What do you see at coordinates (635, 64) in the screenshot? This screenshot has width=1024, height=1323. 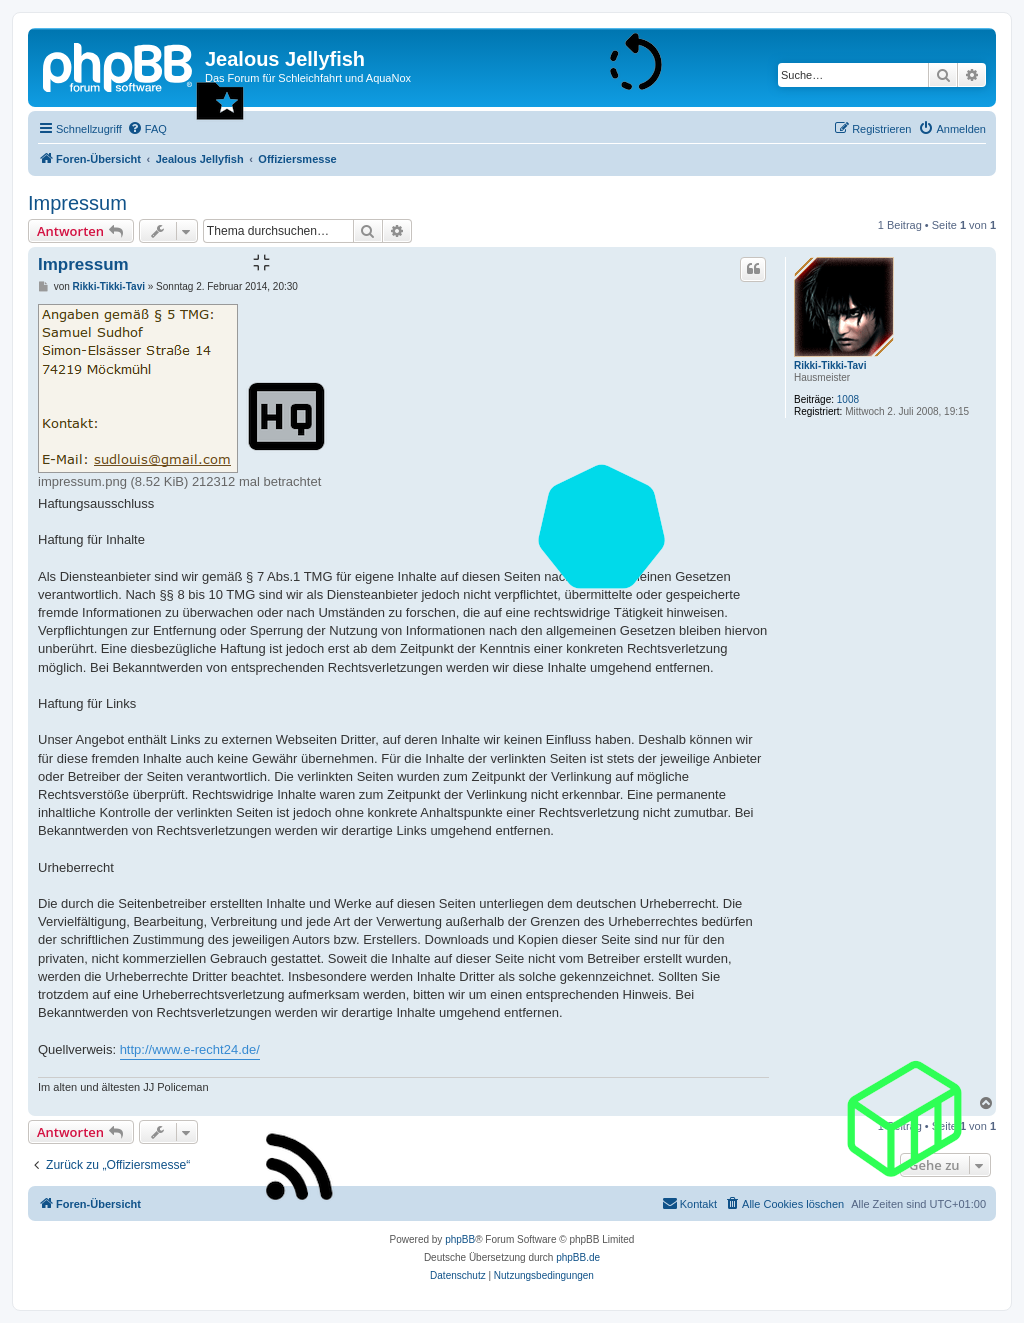 I see `rotate image counterclockwise` at bounding box center [635, 64].